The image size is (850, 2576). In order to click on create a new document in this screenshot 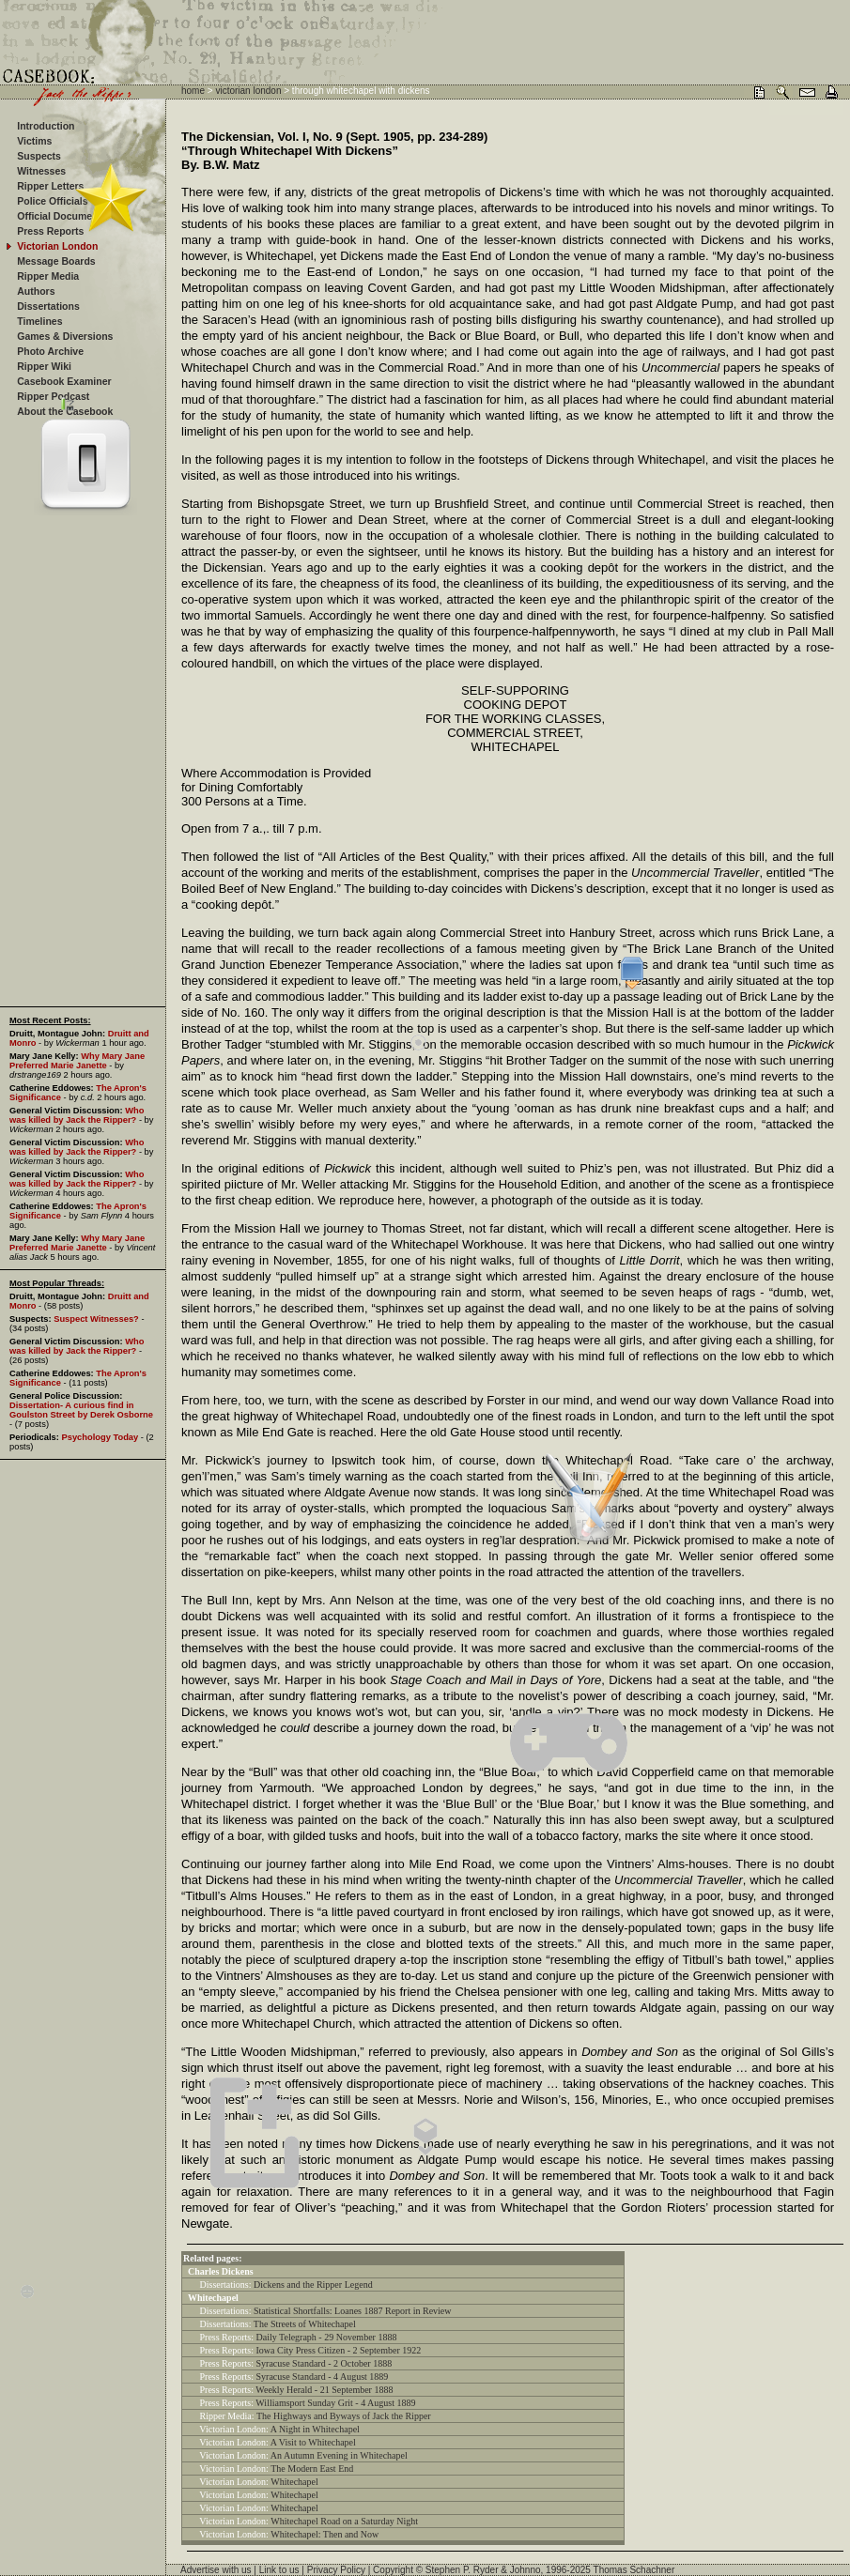, I will do `click(255, 2129)`.